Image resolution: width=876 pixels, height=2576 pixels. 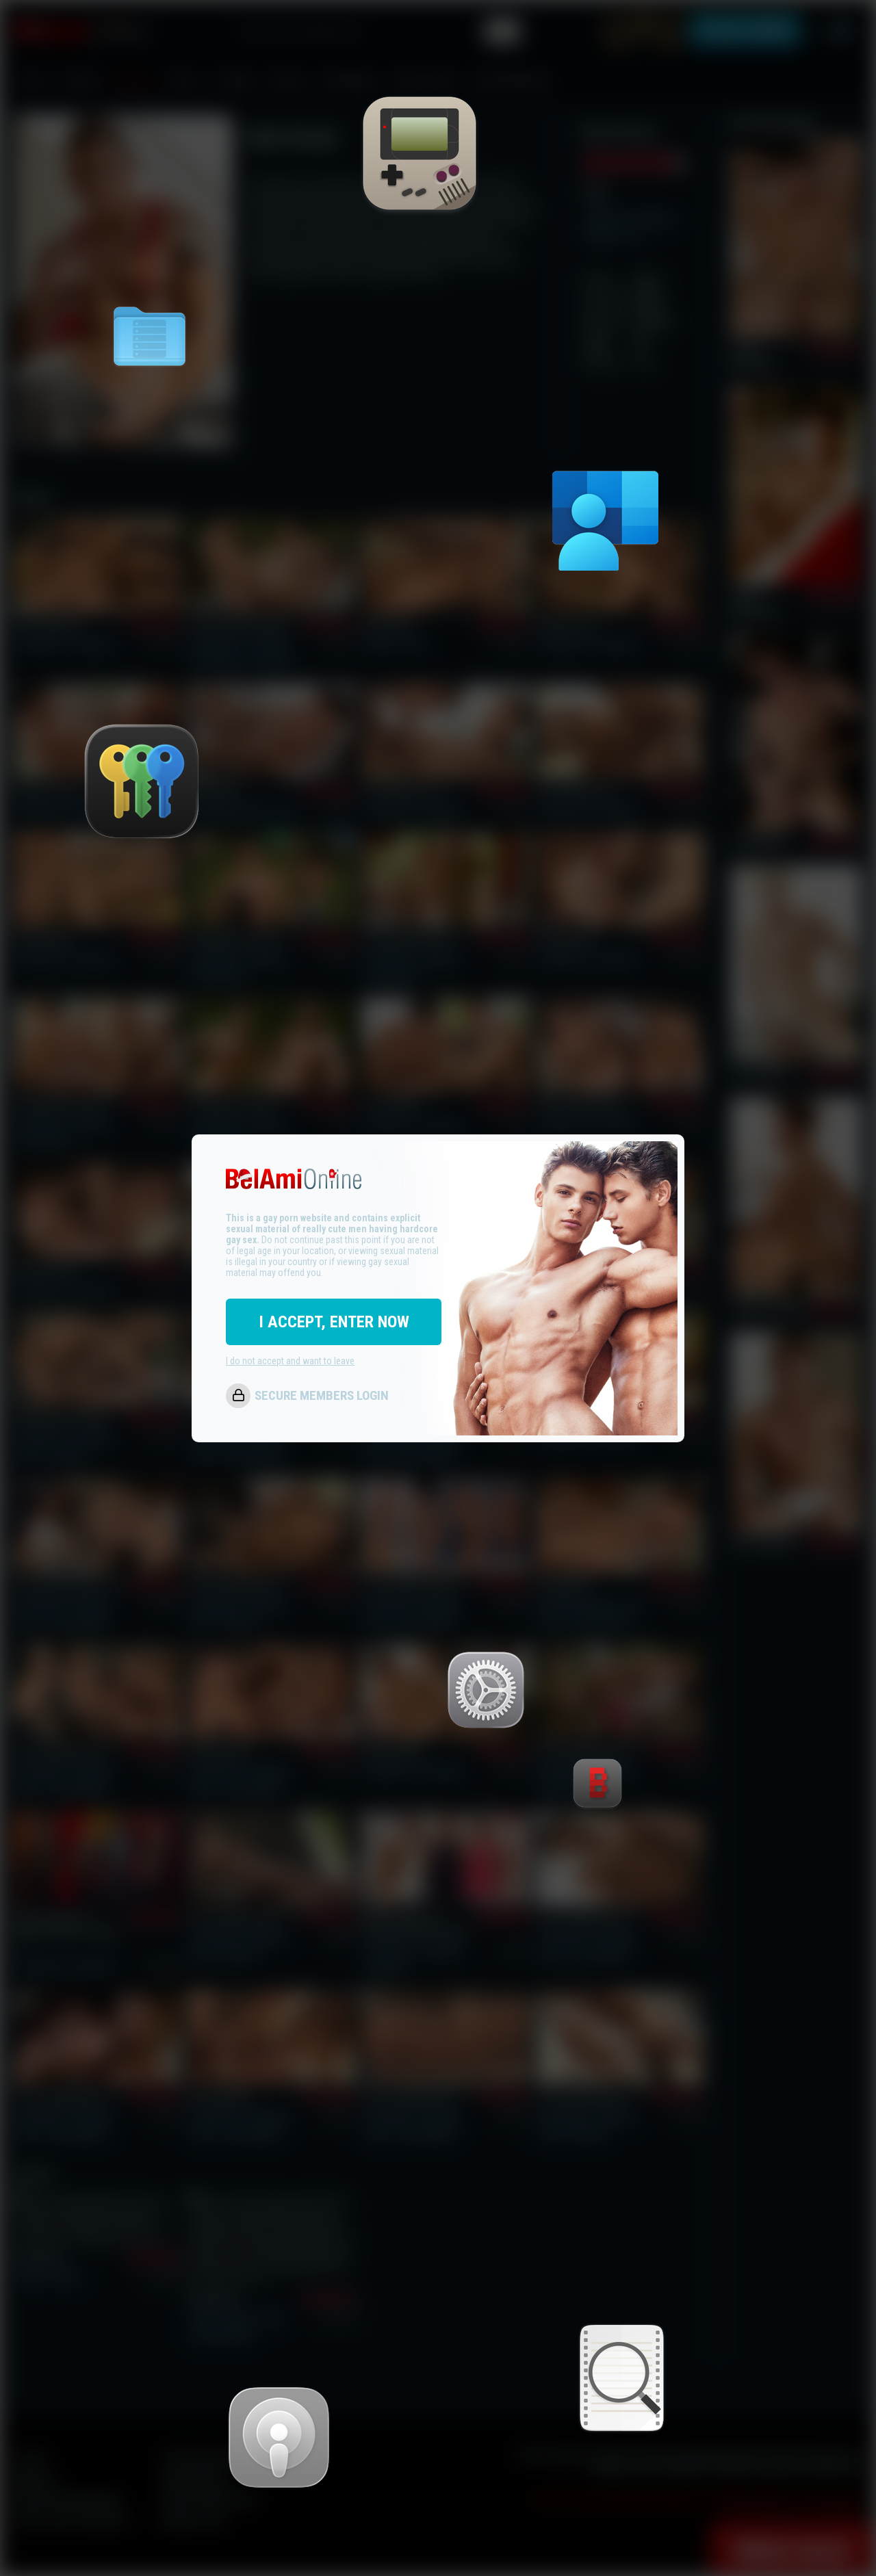 I want to click on open btop system resource monitor, so click(x=597, y=1783).